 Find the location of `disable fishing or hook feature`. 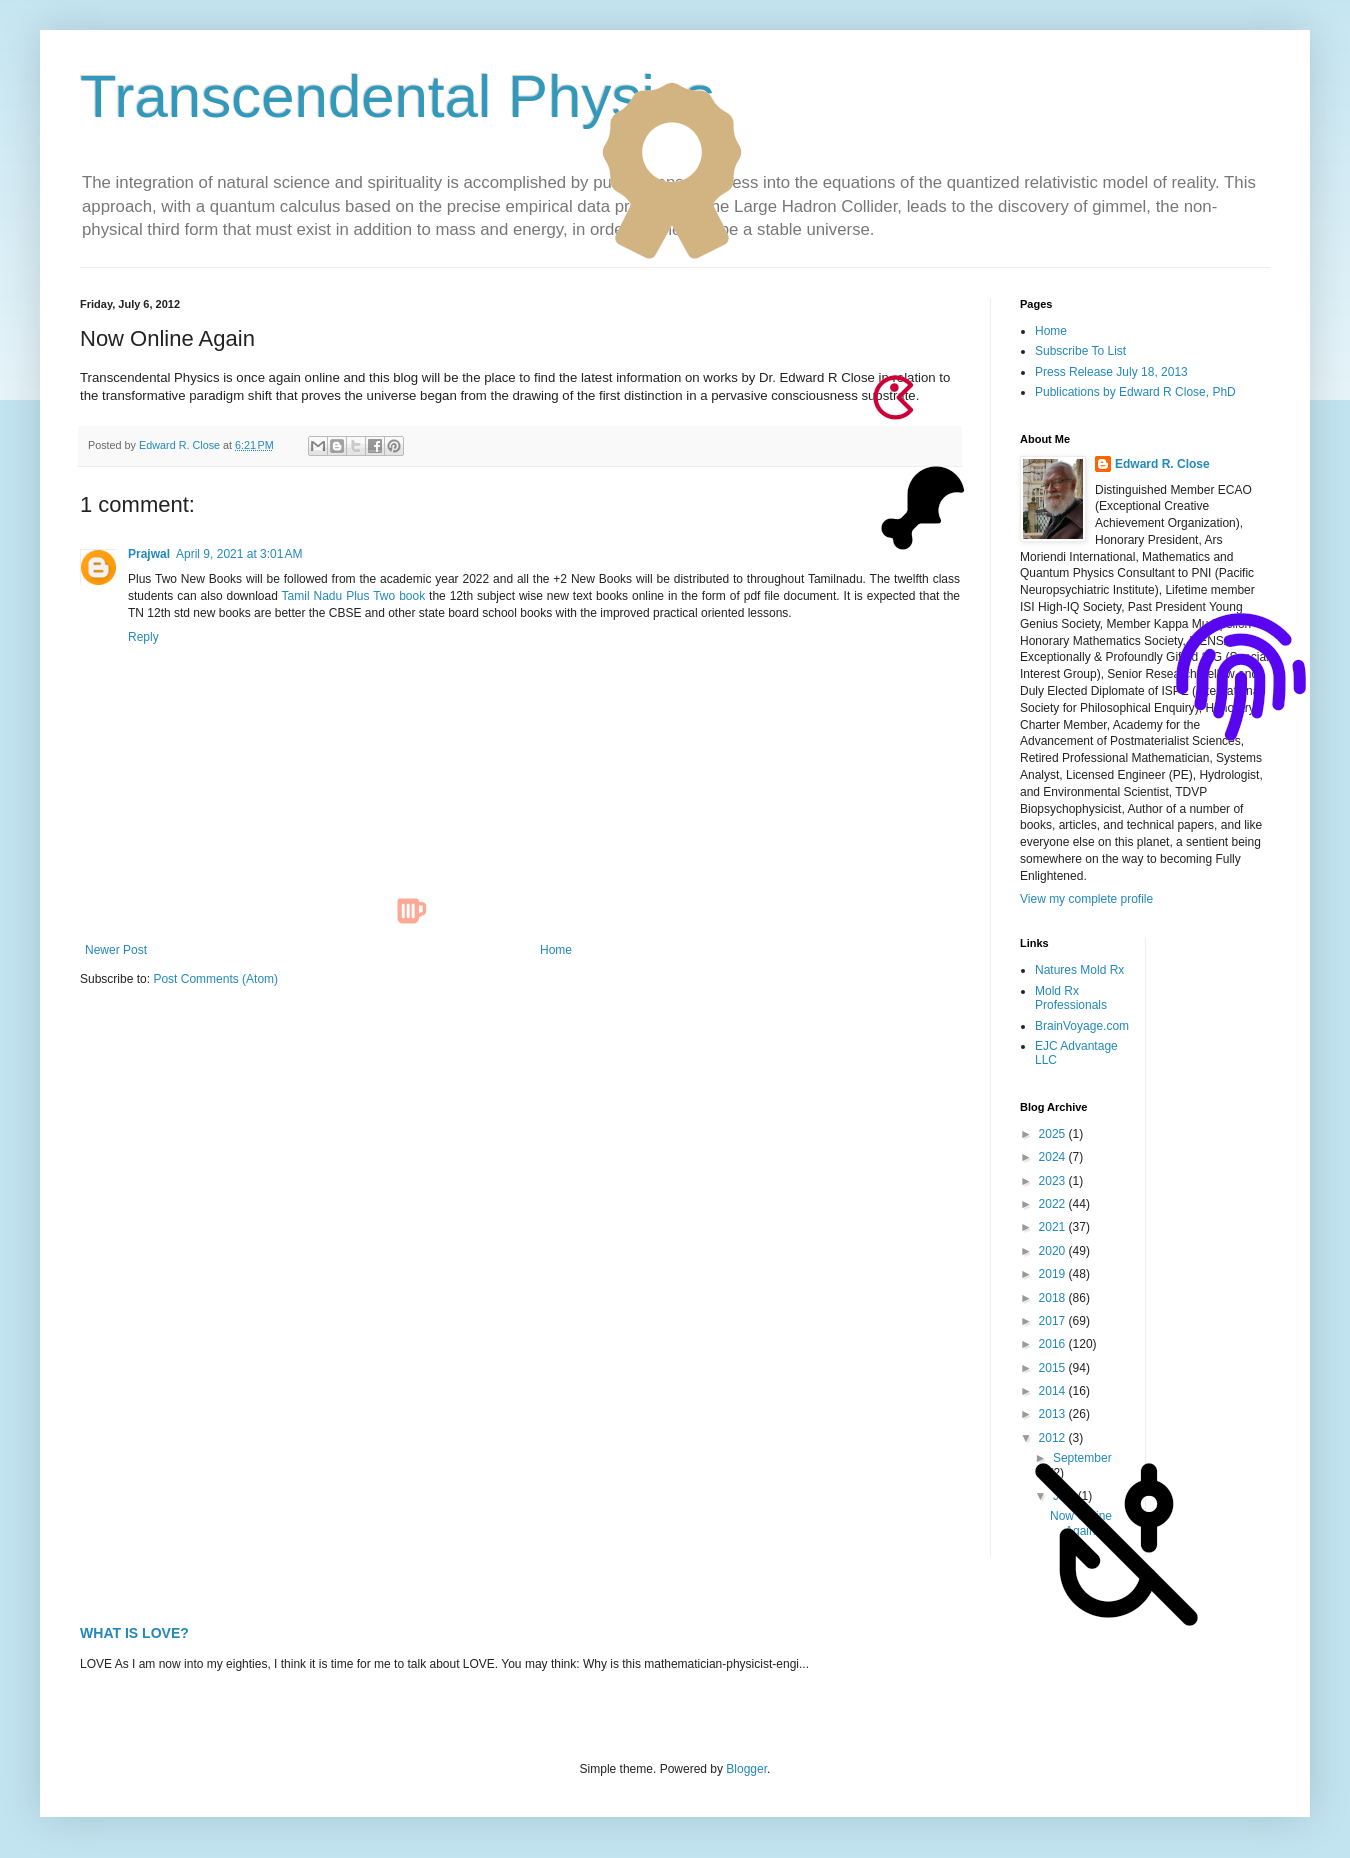

disable fishing or hook feature is located at coordinates (1116, 1544).